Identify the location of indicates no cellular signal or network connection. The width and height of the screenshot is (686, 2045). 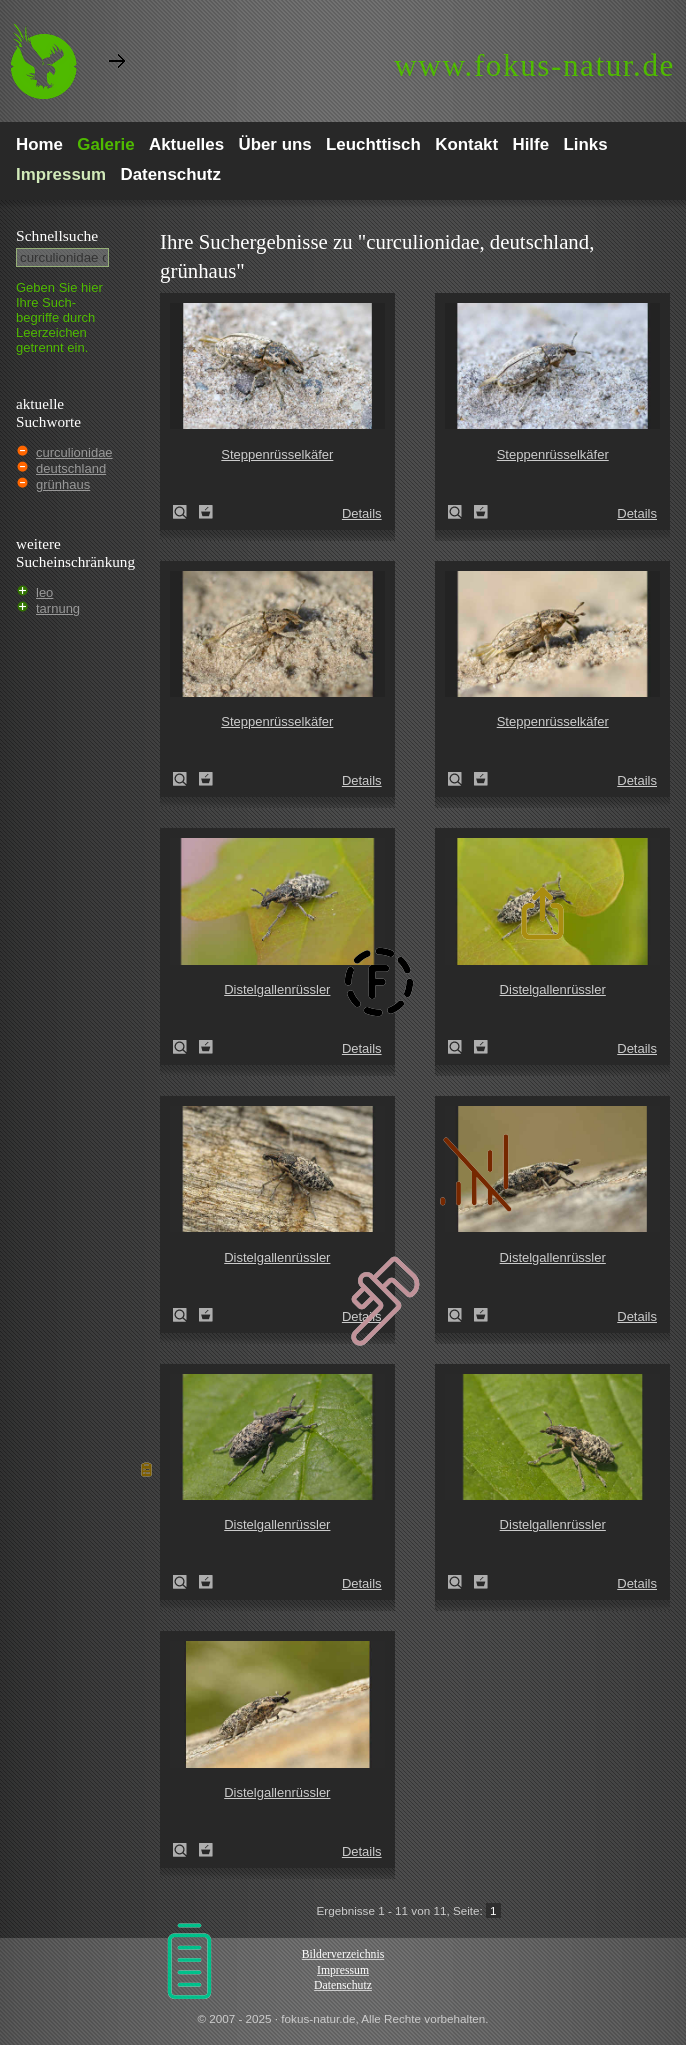
(477, 1174).